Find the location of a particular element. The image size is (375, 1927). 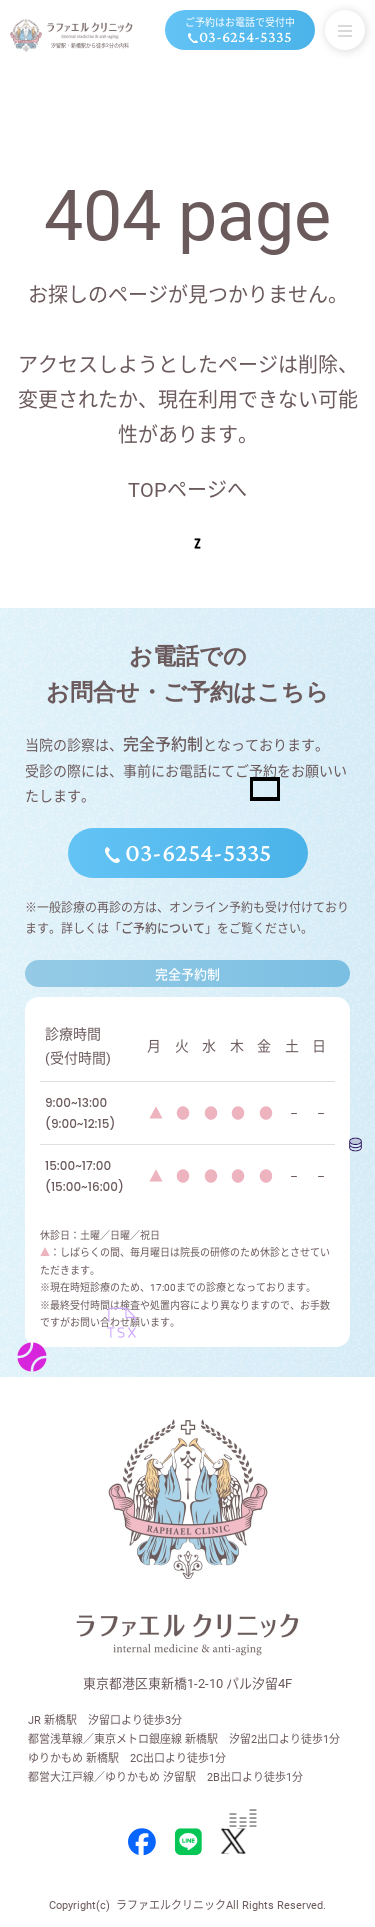

adjust audio equalizer settings is located at coordinates (243, 1818).